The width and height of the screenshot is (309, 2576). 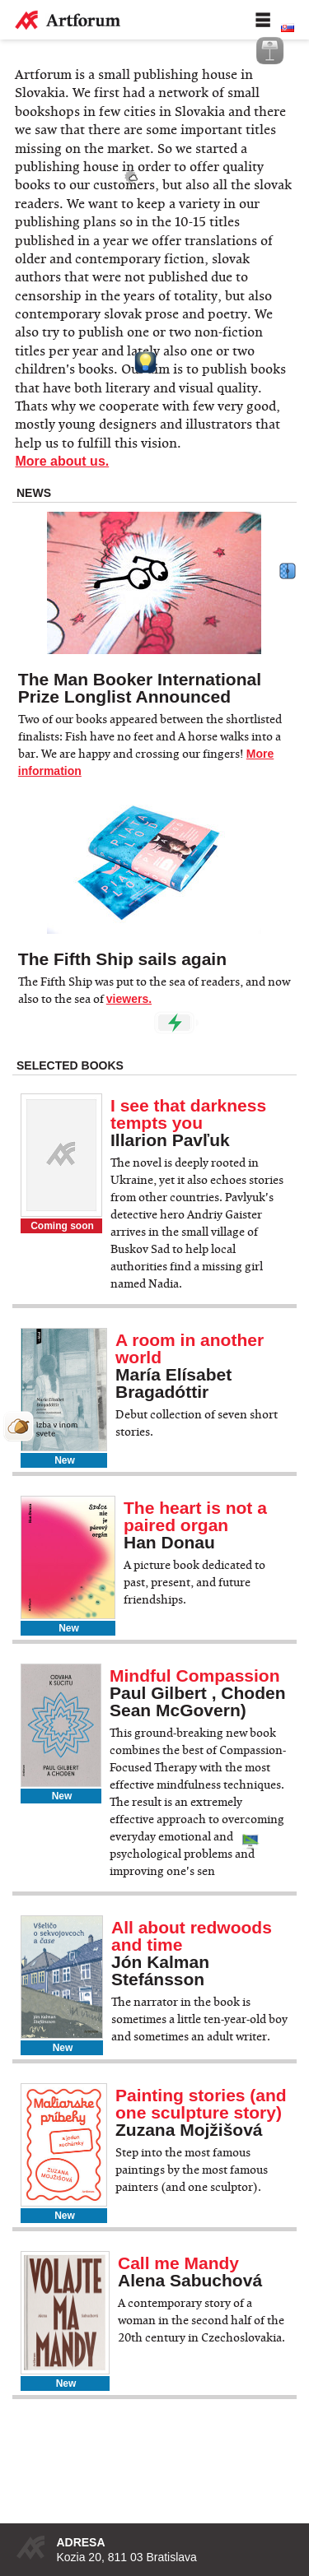 What do you see at coordinates (176, 1023) in the screenshot?
I see `battery fully charged and connected to power` at bounding box center [176, 1023].